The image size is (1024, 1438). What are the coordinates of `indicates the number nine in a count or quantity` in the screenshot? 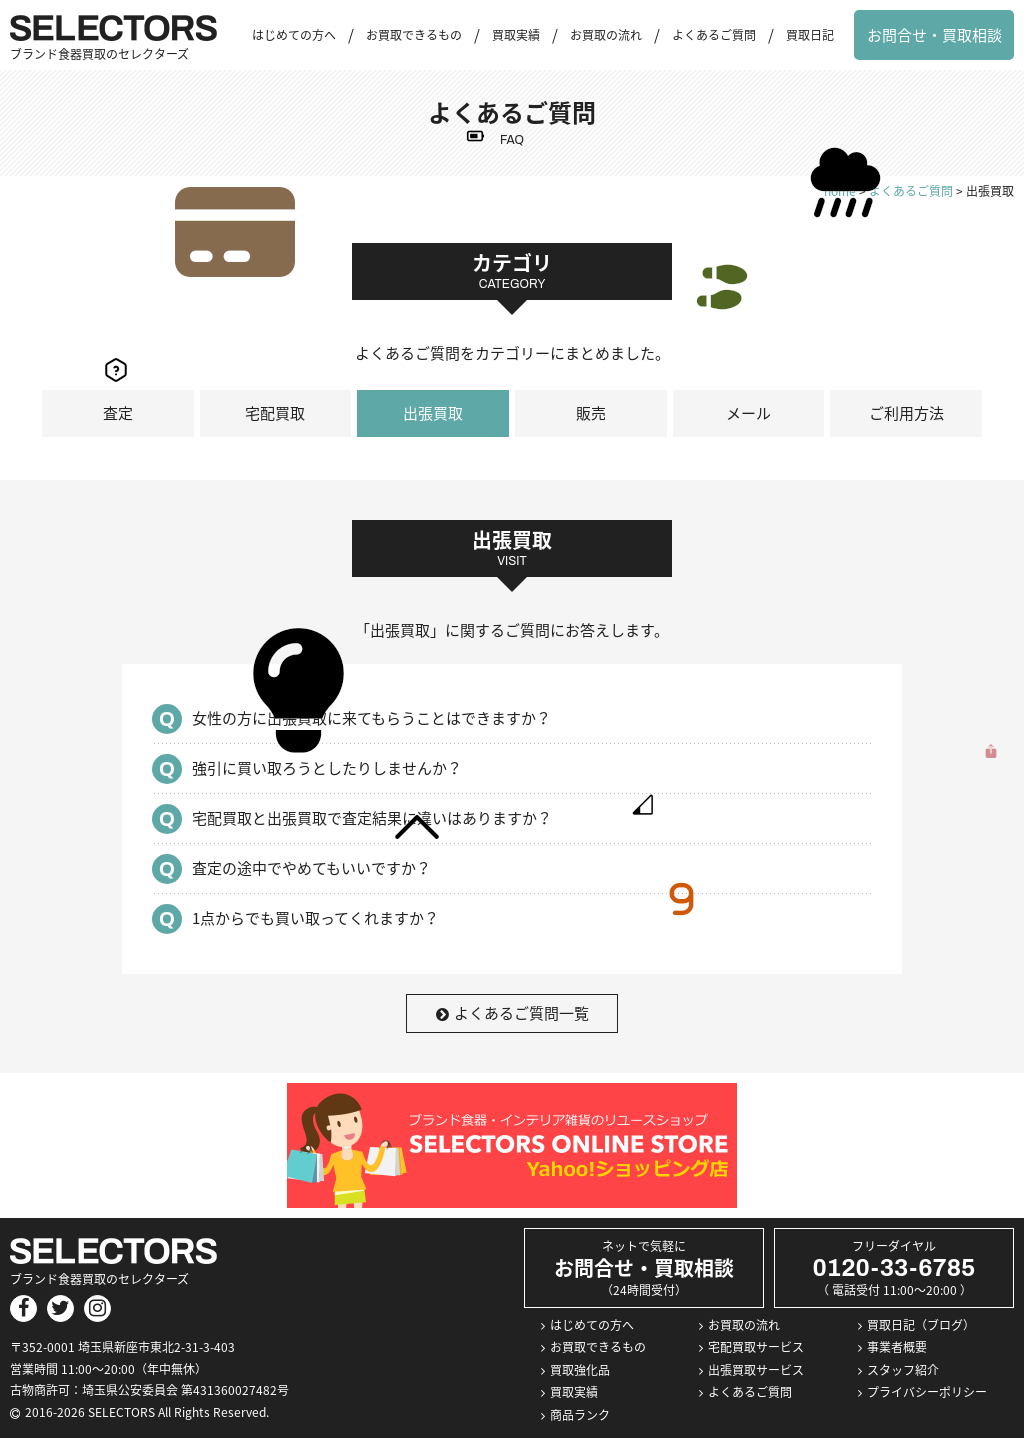 It's located at (682, 899).